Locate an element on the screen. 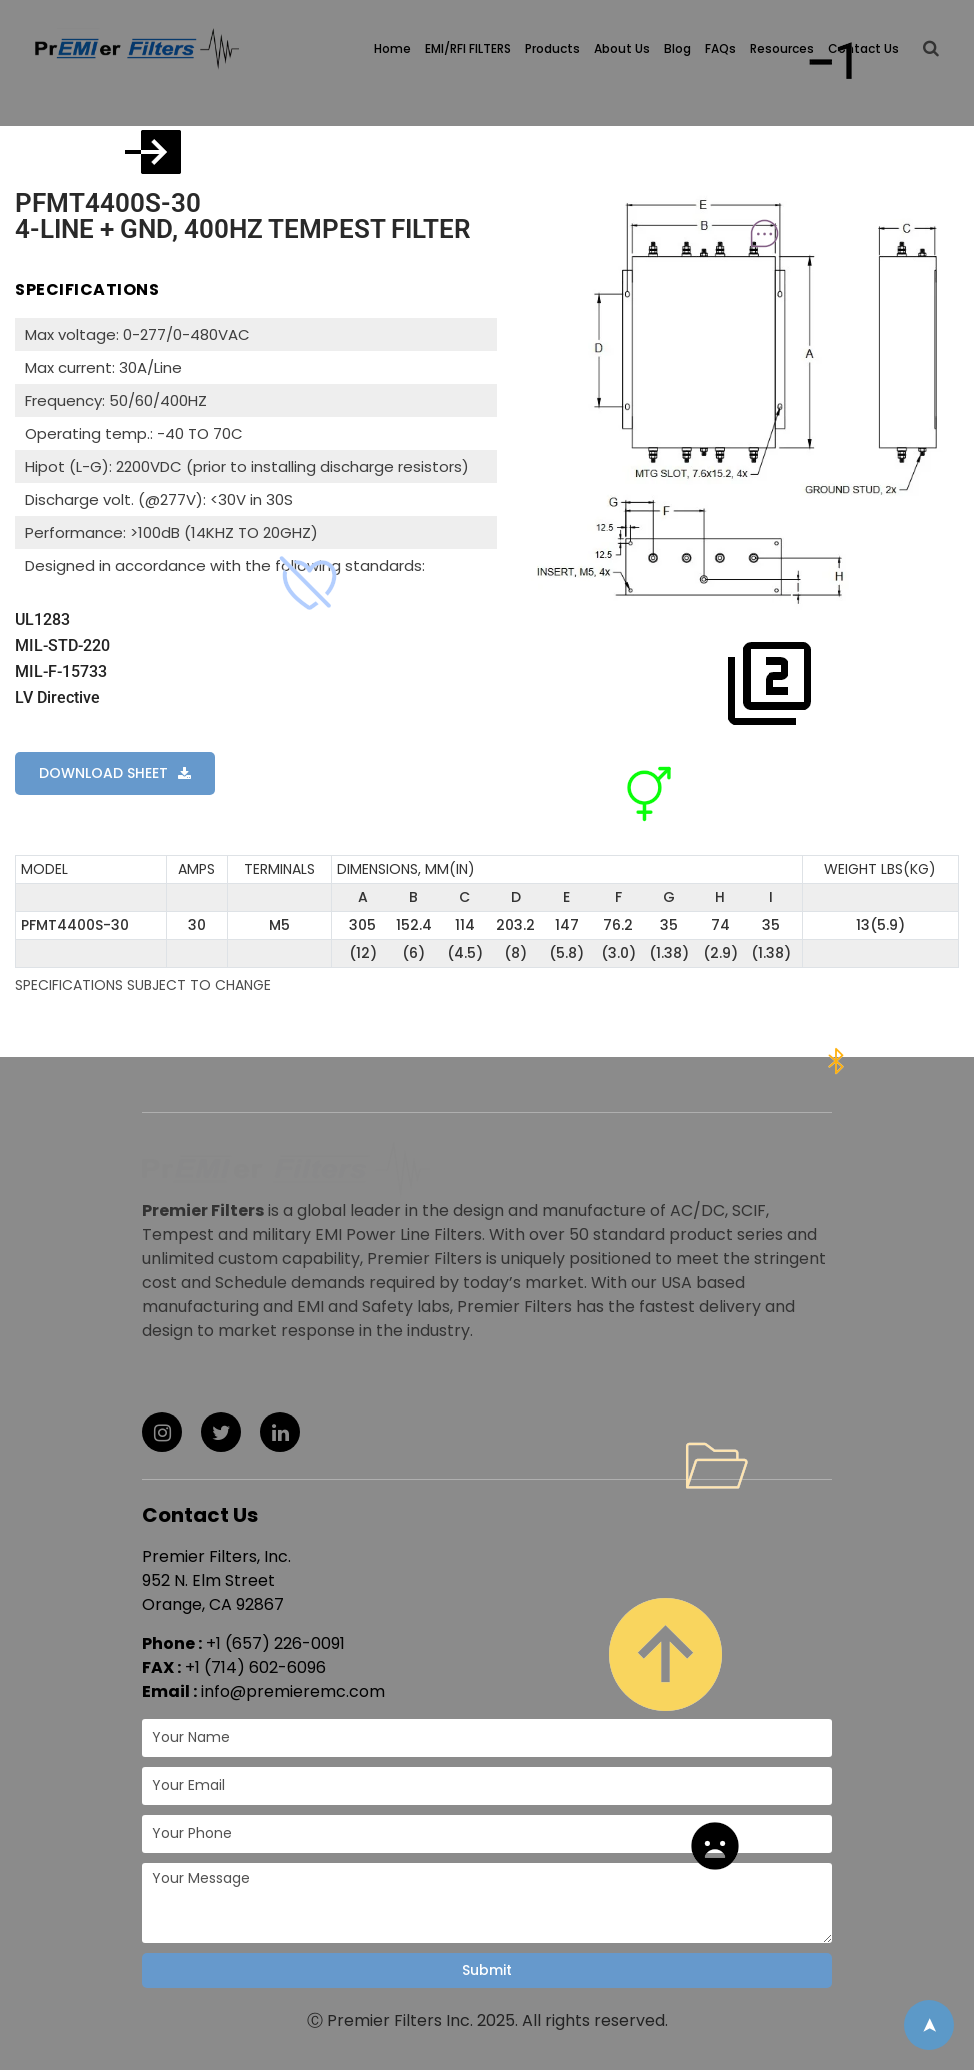  log in or sign in to your account is located at coordinates (153, 152).